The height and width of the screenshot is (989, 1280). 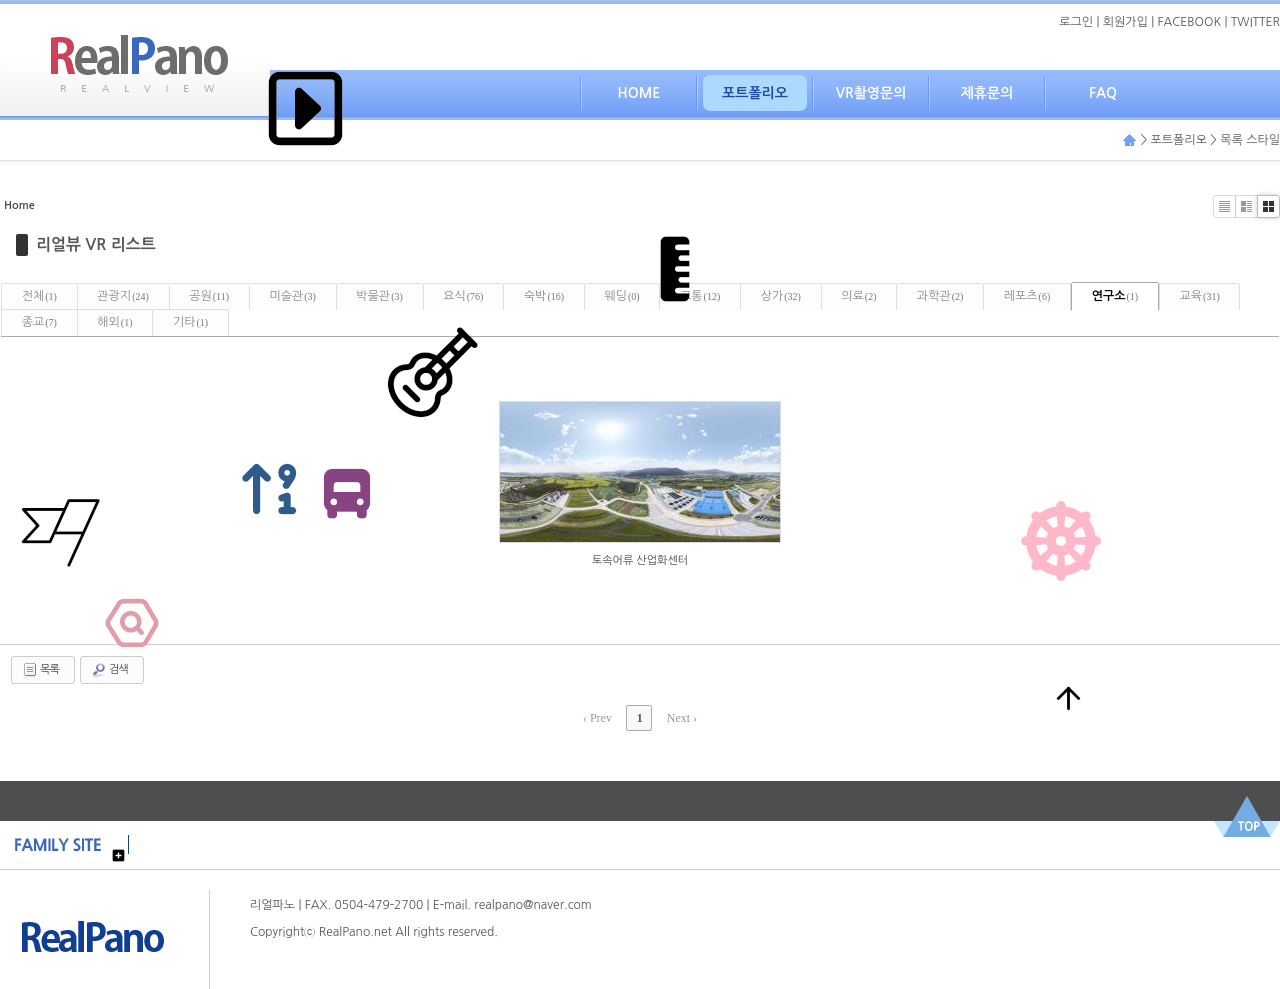 What do you see at coordinates (118, 855) in the screenshot?
I see `add a new item` at bounding box center [118, 855].